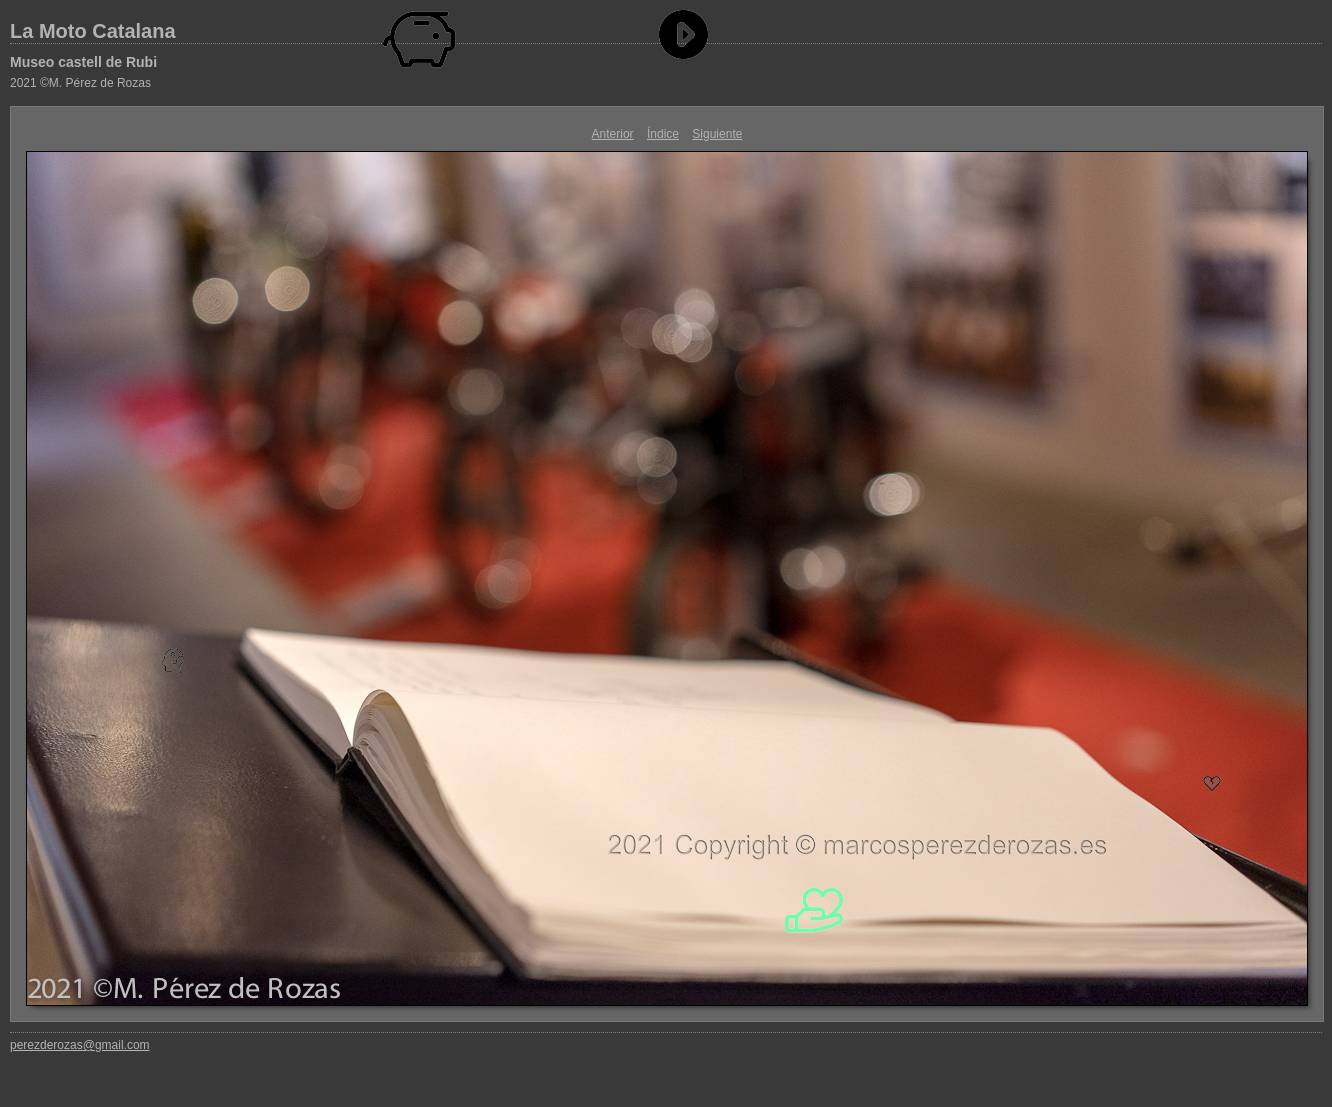 The image size is (1332, 1107). Describe the element at coordinates (816, 911) in the screenshot. I see `donate or give to charity` at that location.